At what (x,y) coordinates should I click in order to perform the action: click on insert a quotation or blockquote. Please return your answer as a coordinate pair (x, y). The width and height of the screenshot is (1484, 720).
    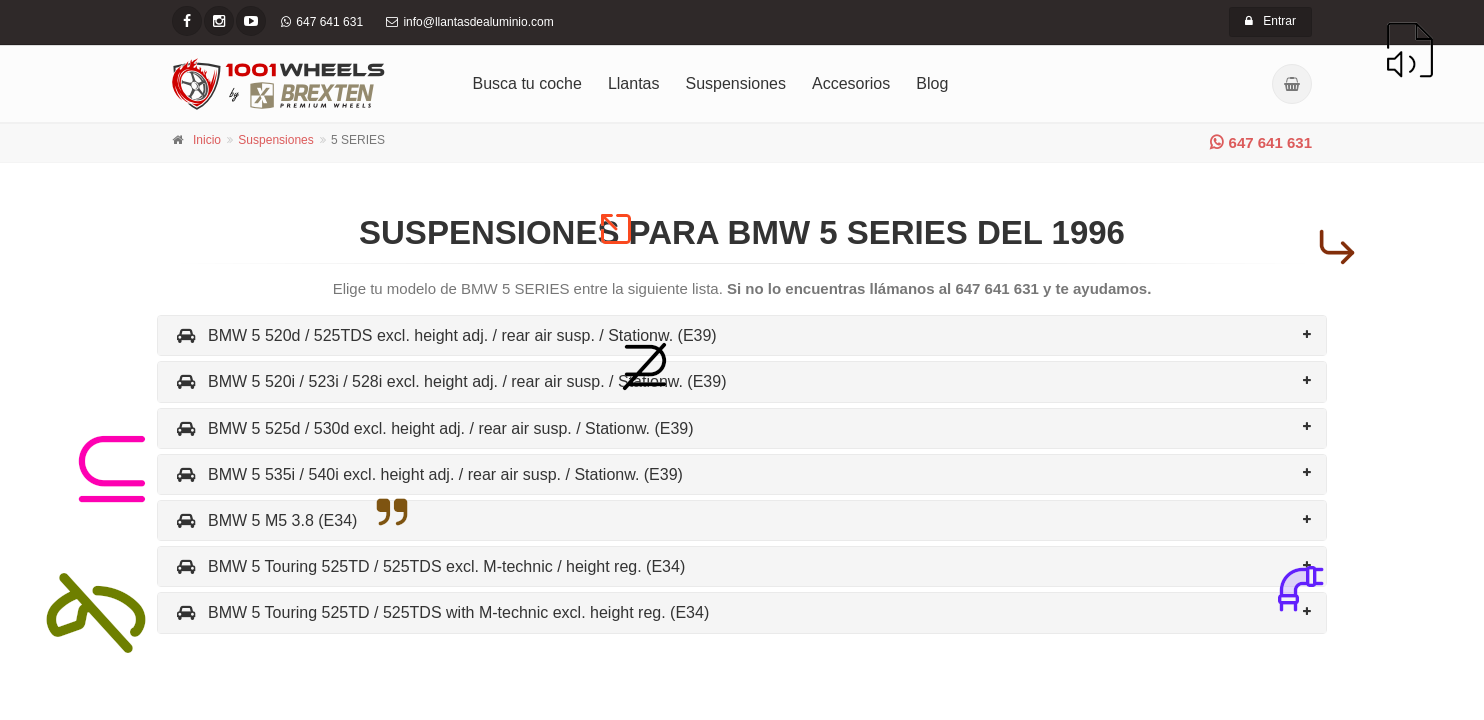
    Looking at the image, I should click on (392, 512).